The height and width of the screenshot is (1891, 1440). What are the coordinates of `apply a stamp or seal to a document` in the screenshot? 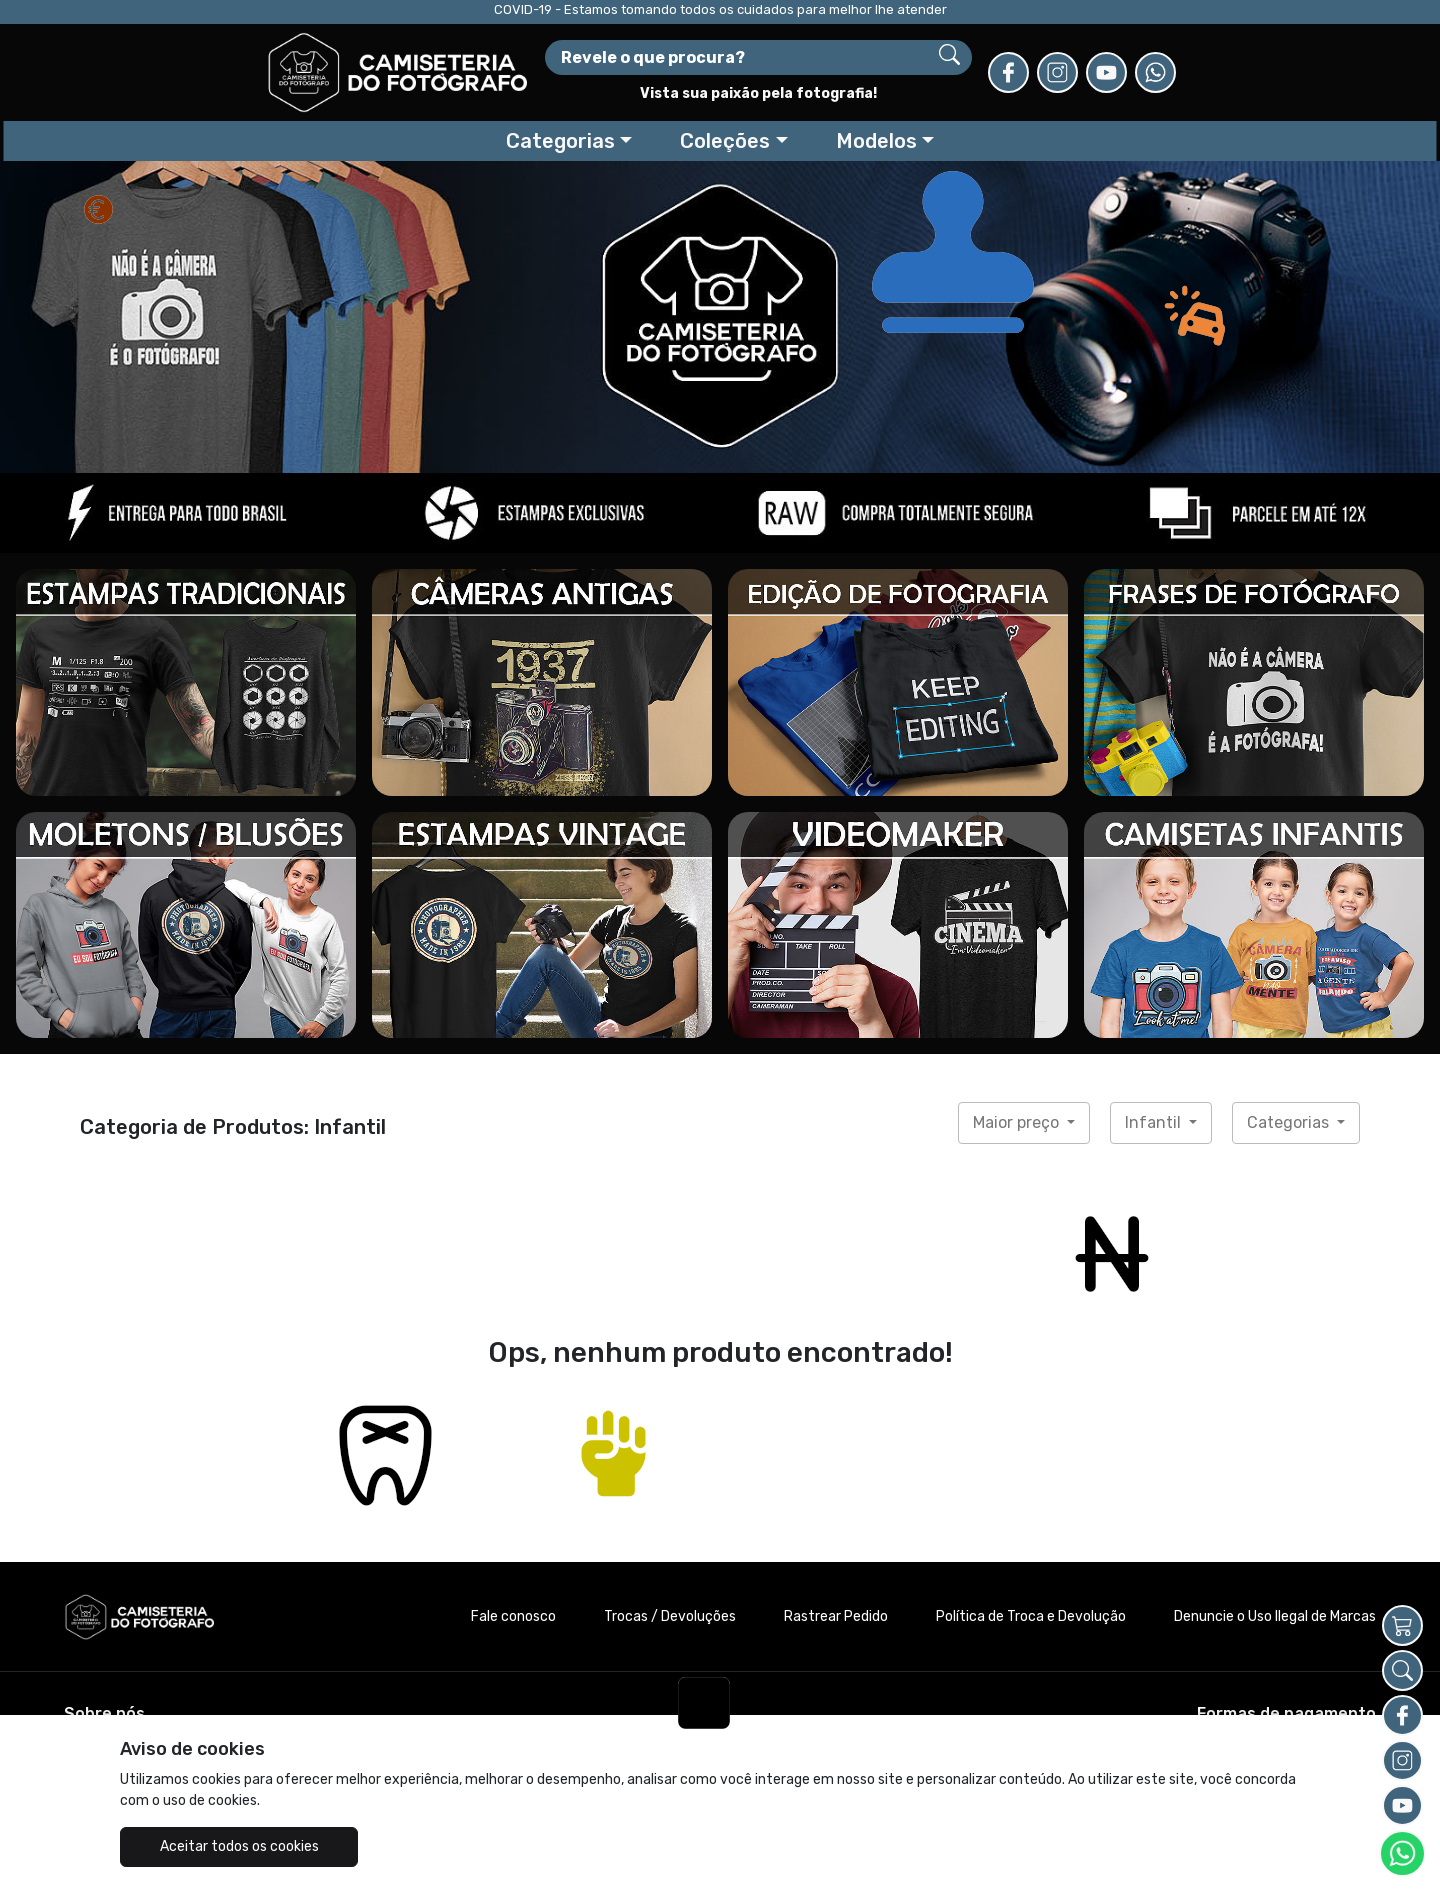 It's located at (953, 252).